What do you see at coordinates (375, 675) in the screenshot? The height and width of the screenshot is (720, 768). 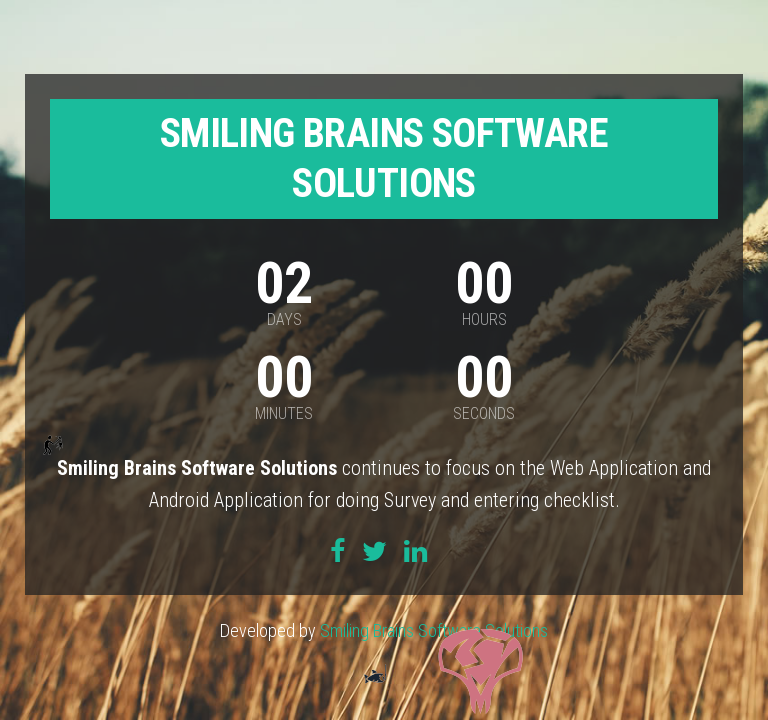 I see `access fishing mini-game or activity` at bounding box center [375, 675].